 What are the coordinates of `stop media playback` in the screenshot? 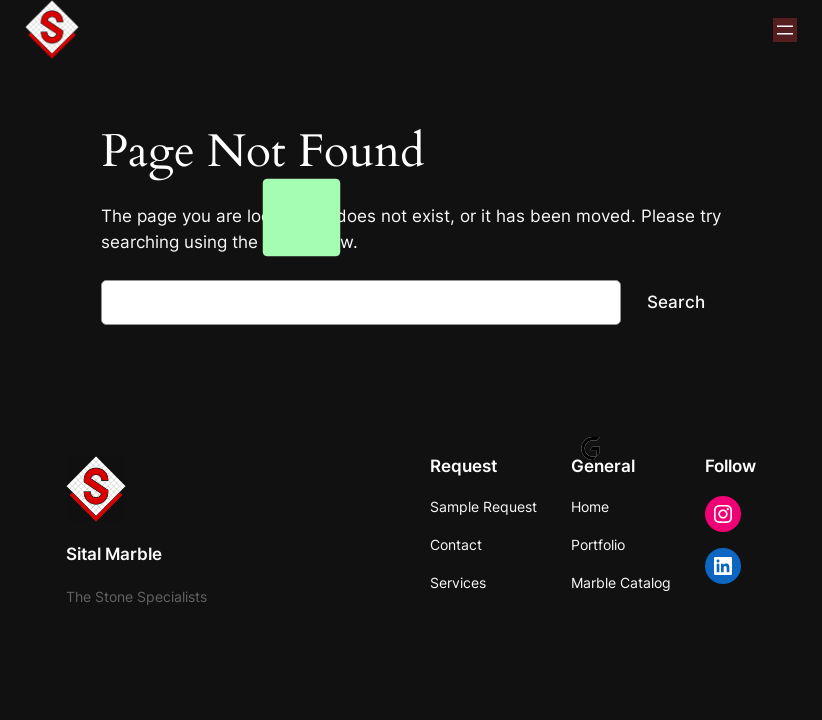 It's located at (301, 217).